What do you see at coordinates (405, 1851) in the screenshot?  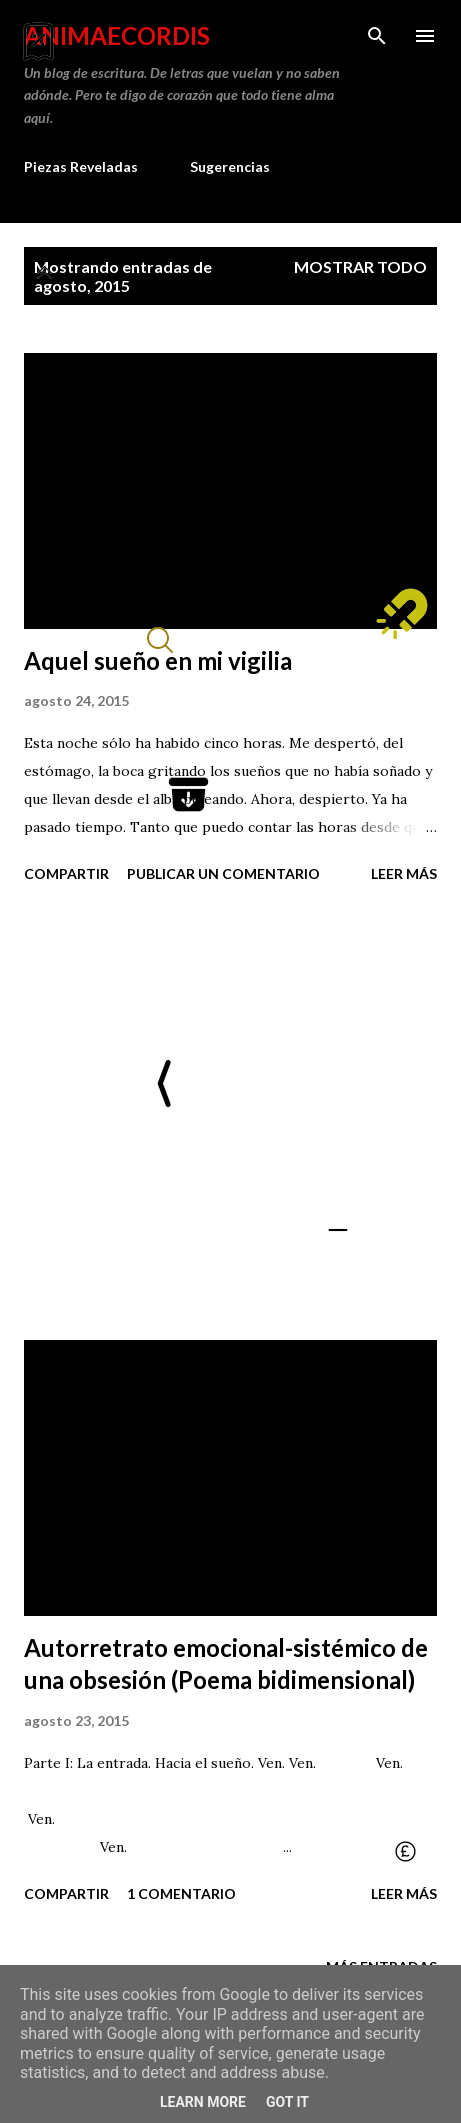 I see `view balance in british pounds` at bounding box center [405, 1851].